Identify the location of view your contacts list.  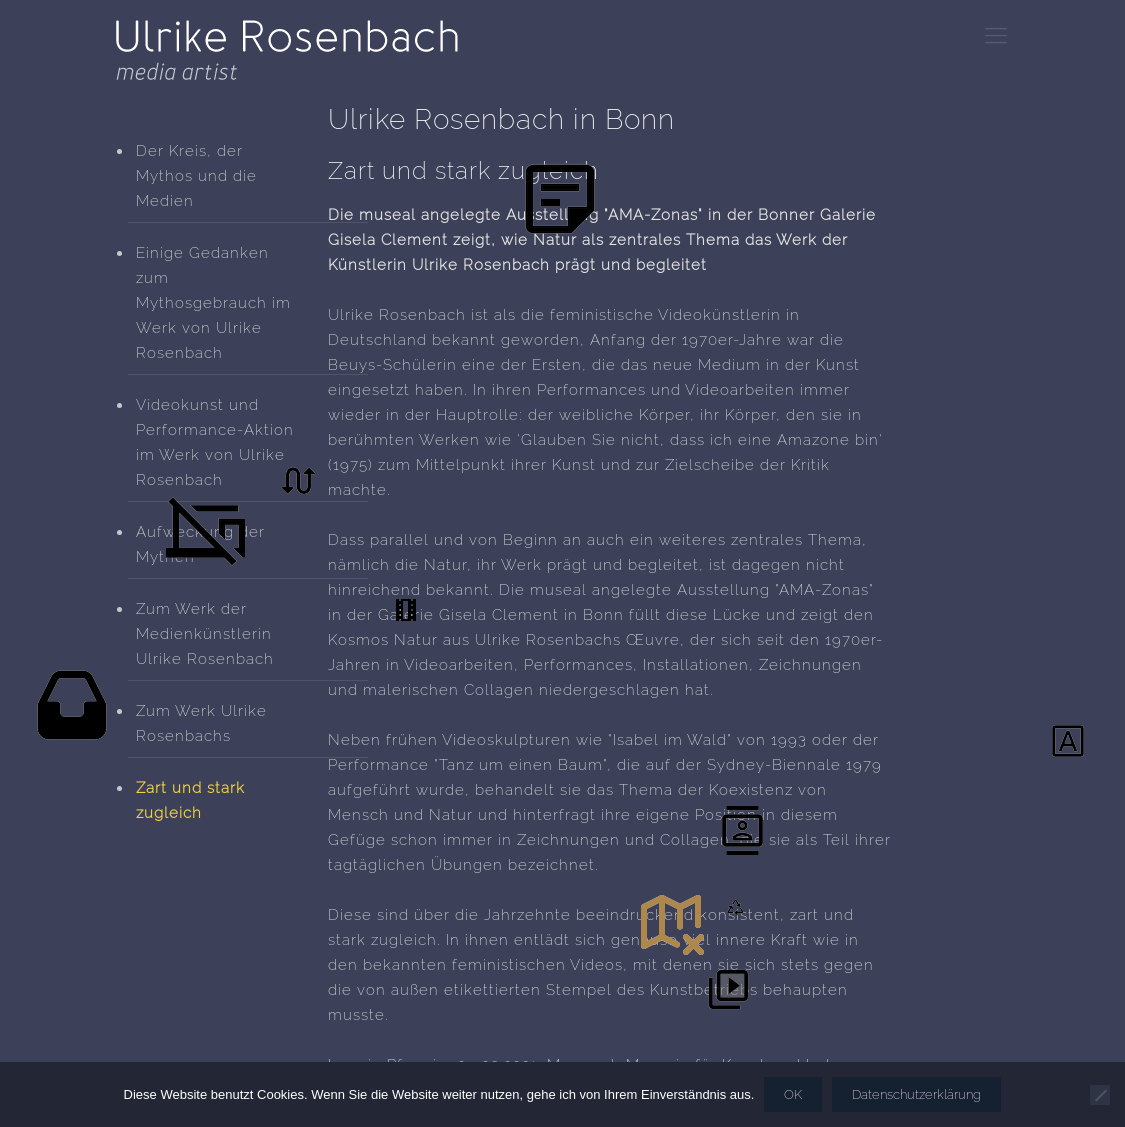
(742, 830).